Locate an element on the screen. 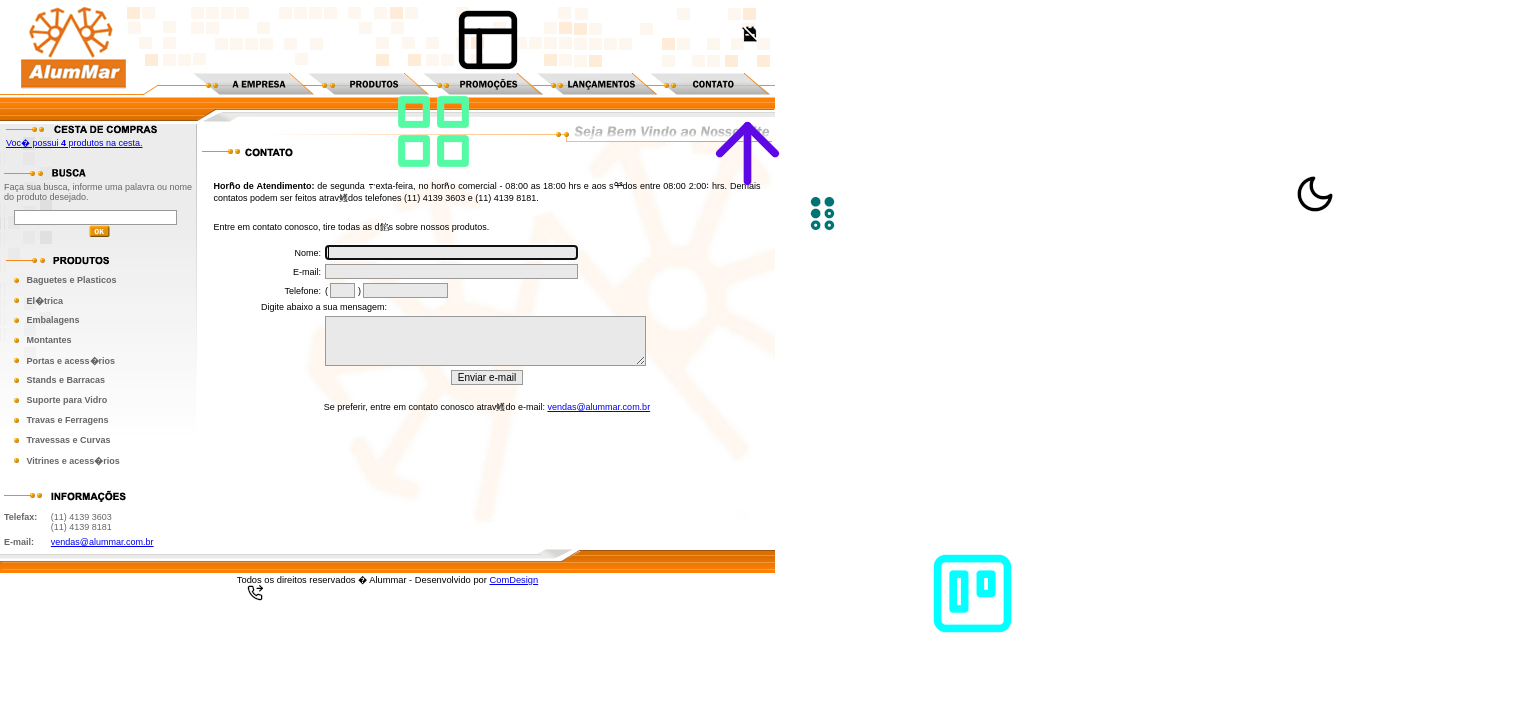 This screenshot has width=1529, height=720. toggle dark mode or night theme is located at coordinates (1315, 194).